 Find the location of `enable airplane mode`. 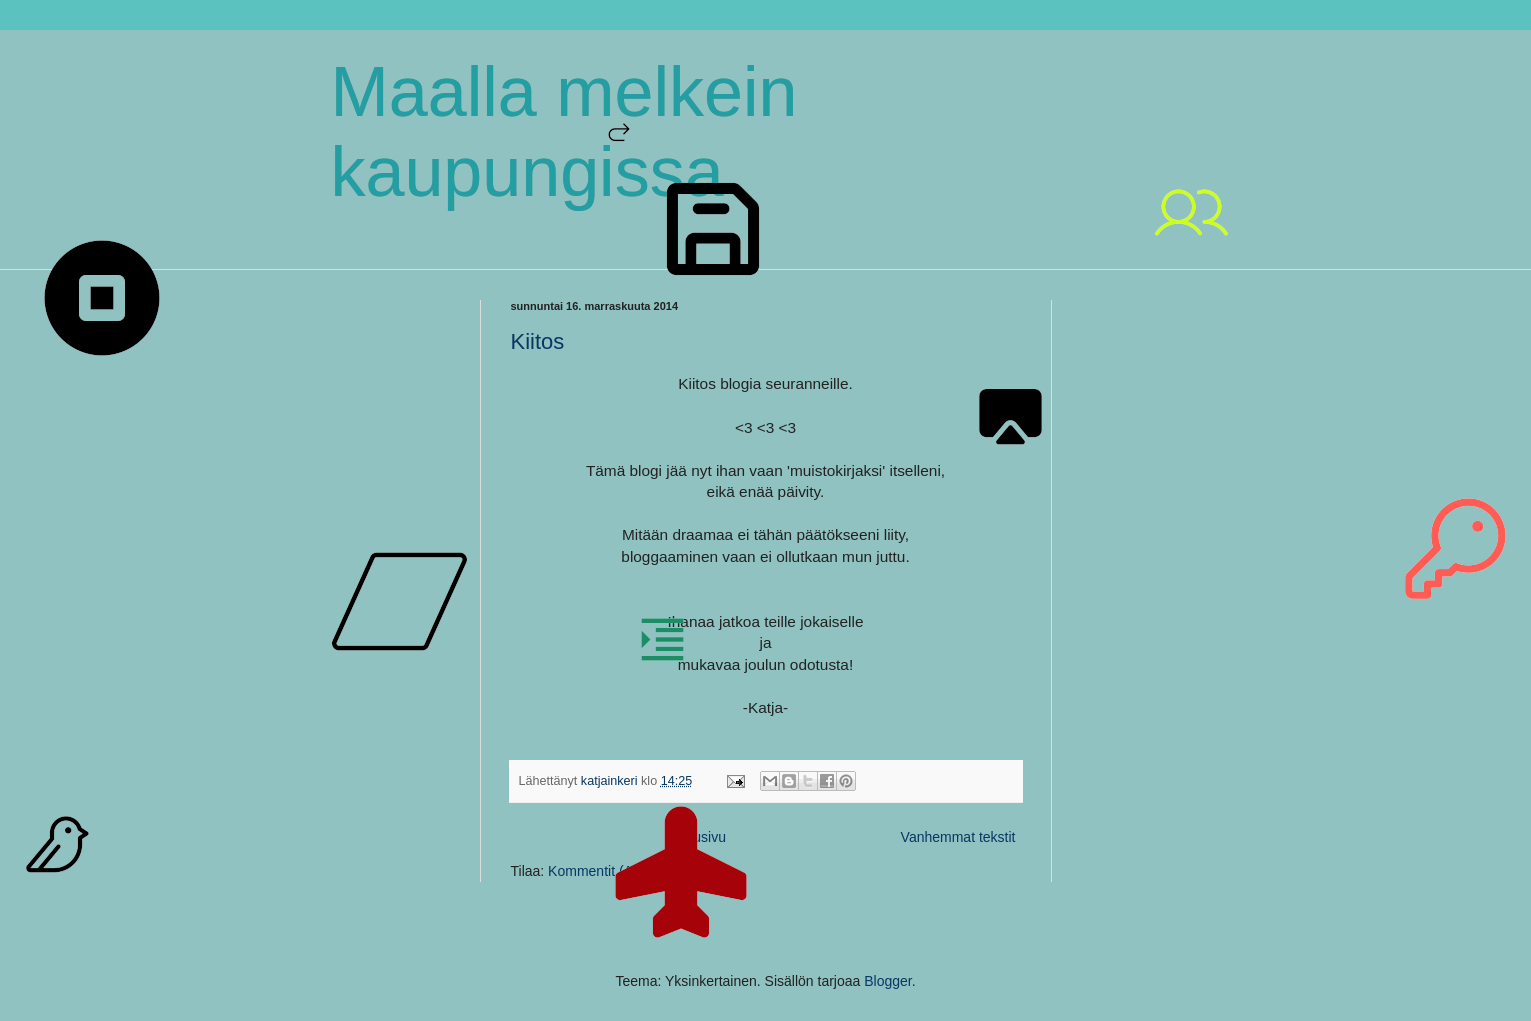

enable airplane mode is located at coordinates (681, 872).